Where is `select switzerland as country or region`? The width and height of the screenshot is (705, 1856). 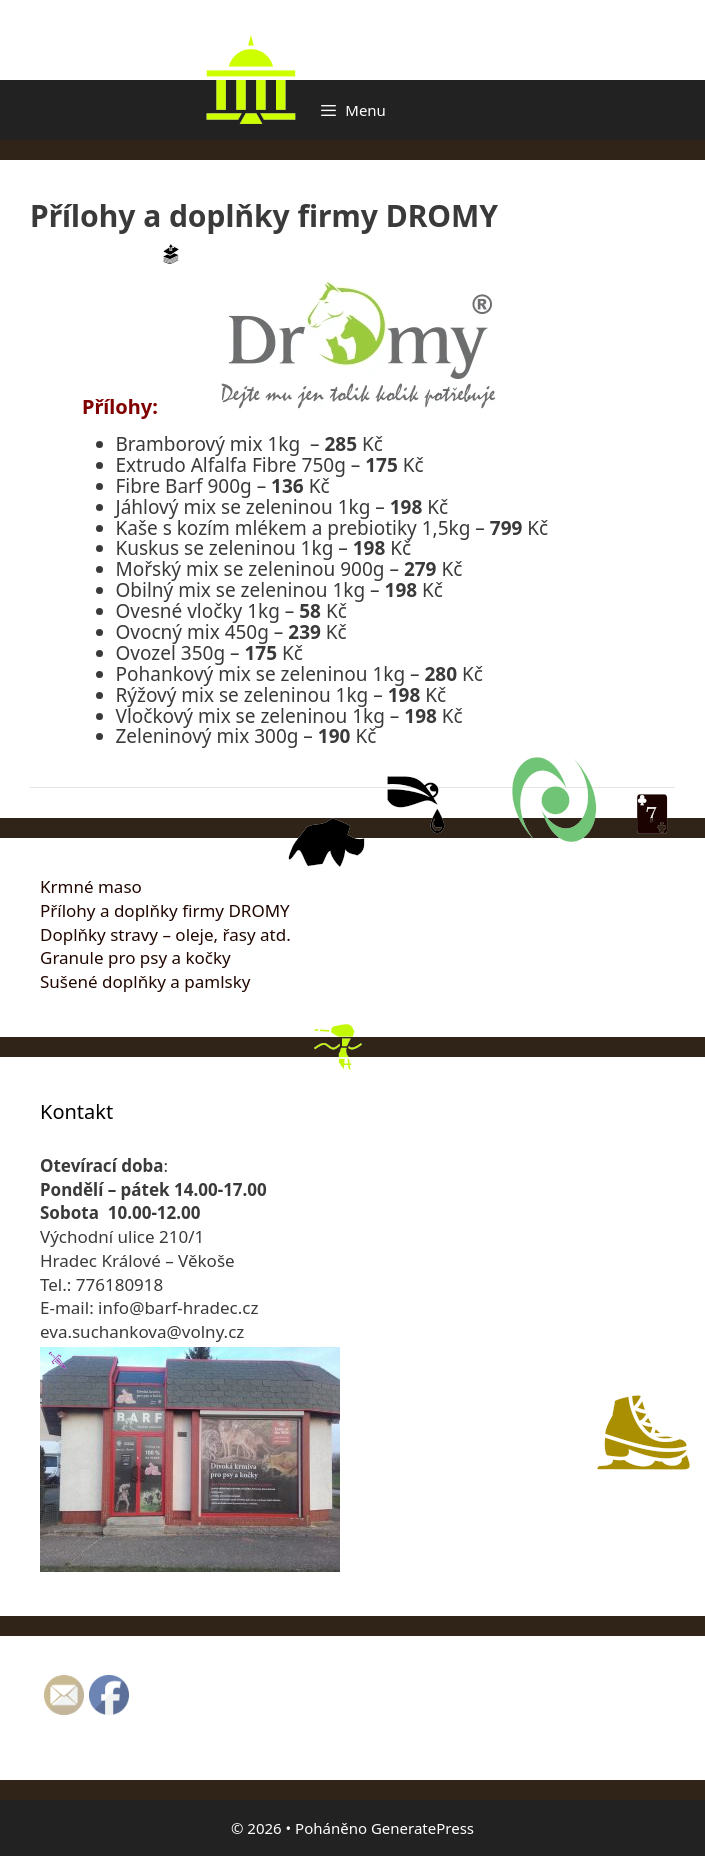 select switzerland as country or region is located at coordinates (326, 842).